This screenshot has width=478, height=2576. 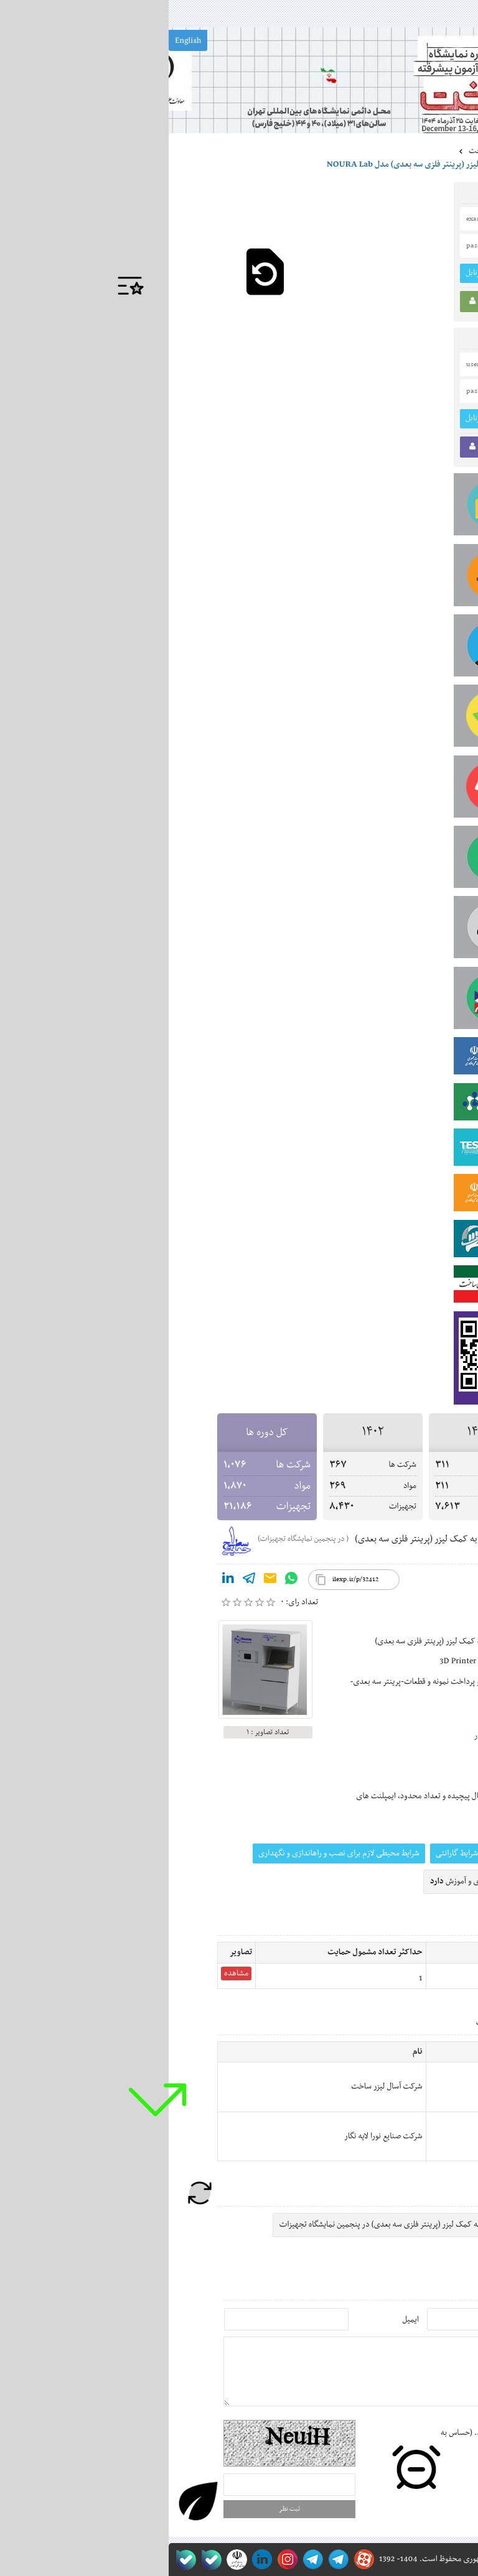 What do you see at coordinates (416, 2467) in the screenshot?
I see `remove or delete an alarm` at bounding box center [416, 2467].